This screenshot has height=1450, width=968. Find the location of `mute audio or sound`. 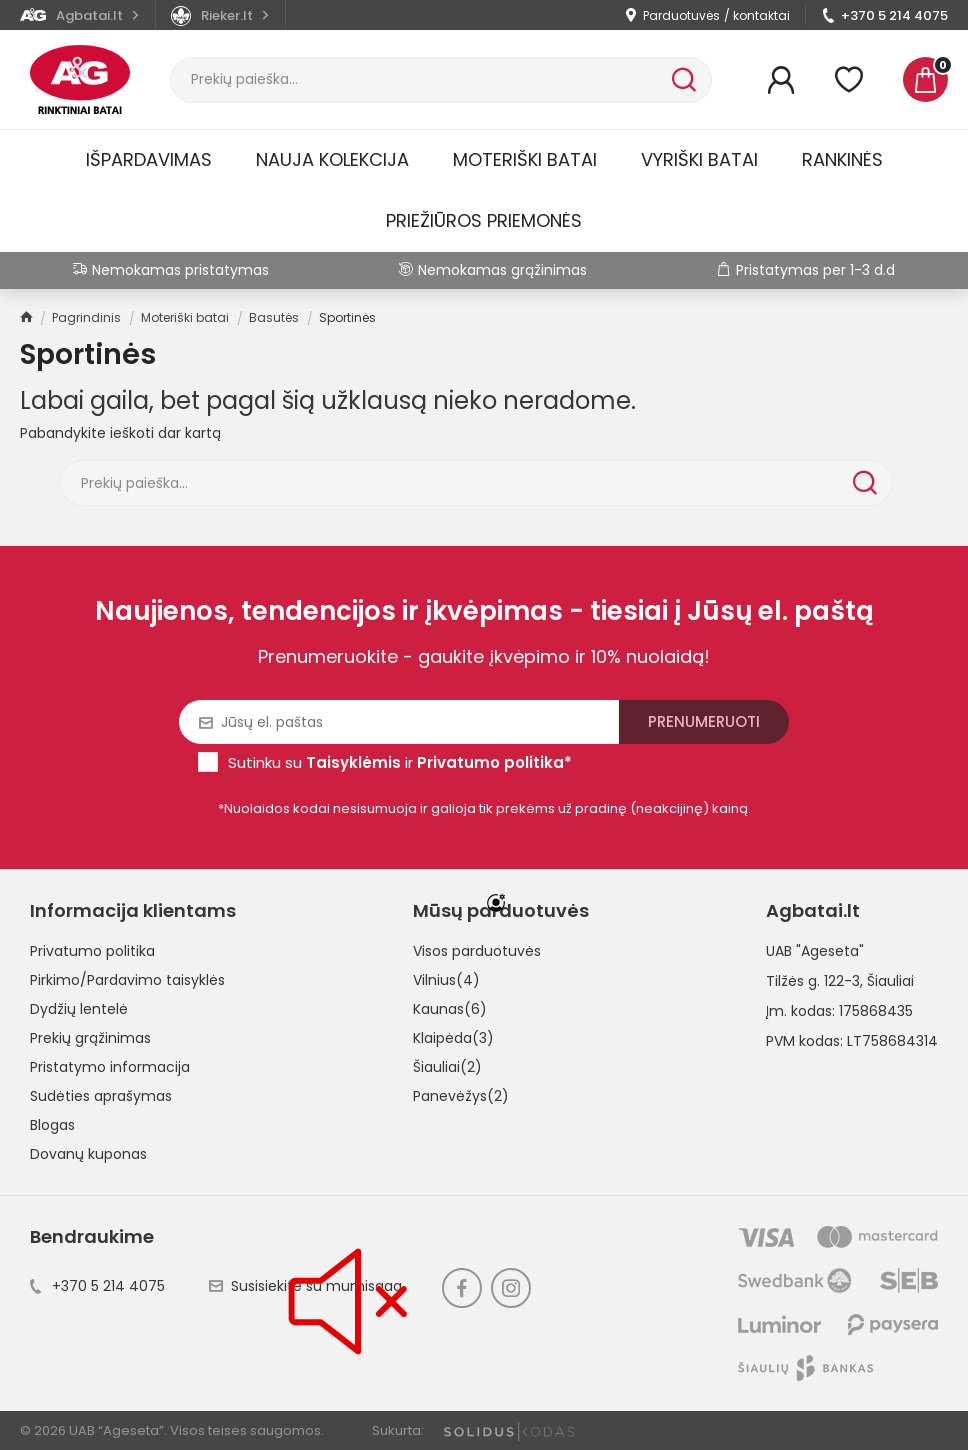

mute audio or sound is located at coordinates (341, 1301).